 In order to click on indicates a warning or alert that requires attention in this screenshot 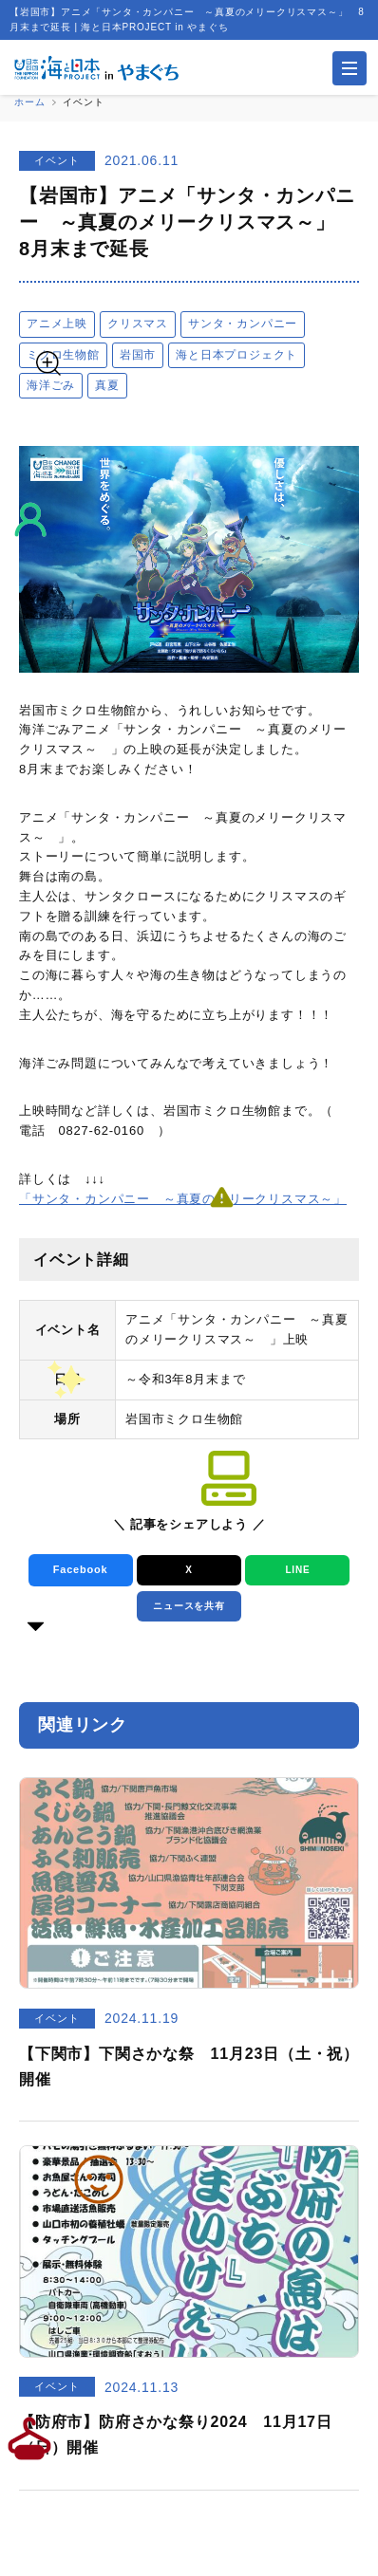, I will do `click(221, 1196)`.